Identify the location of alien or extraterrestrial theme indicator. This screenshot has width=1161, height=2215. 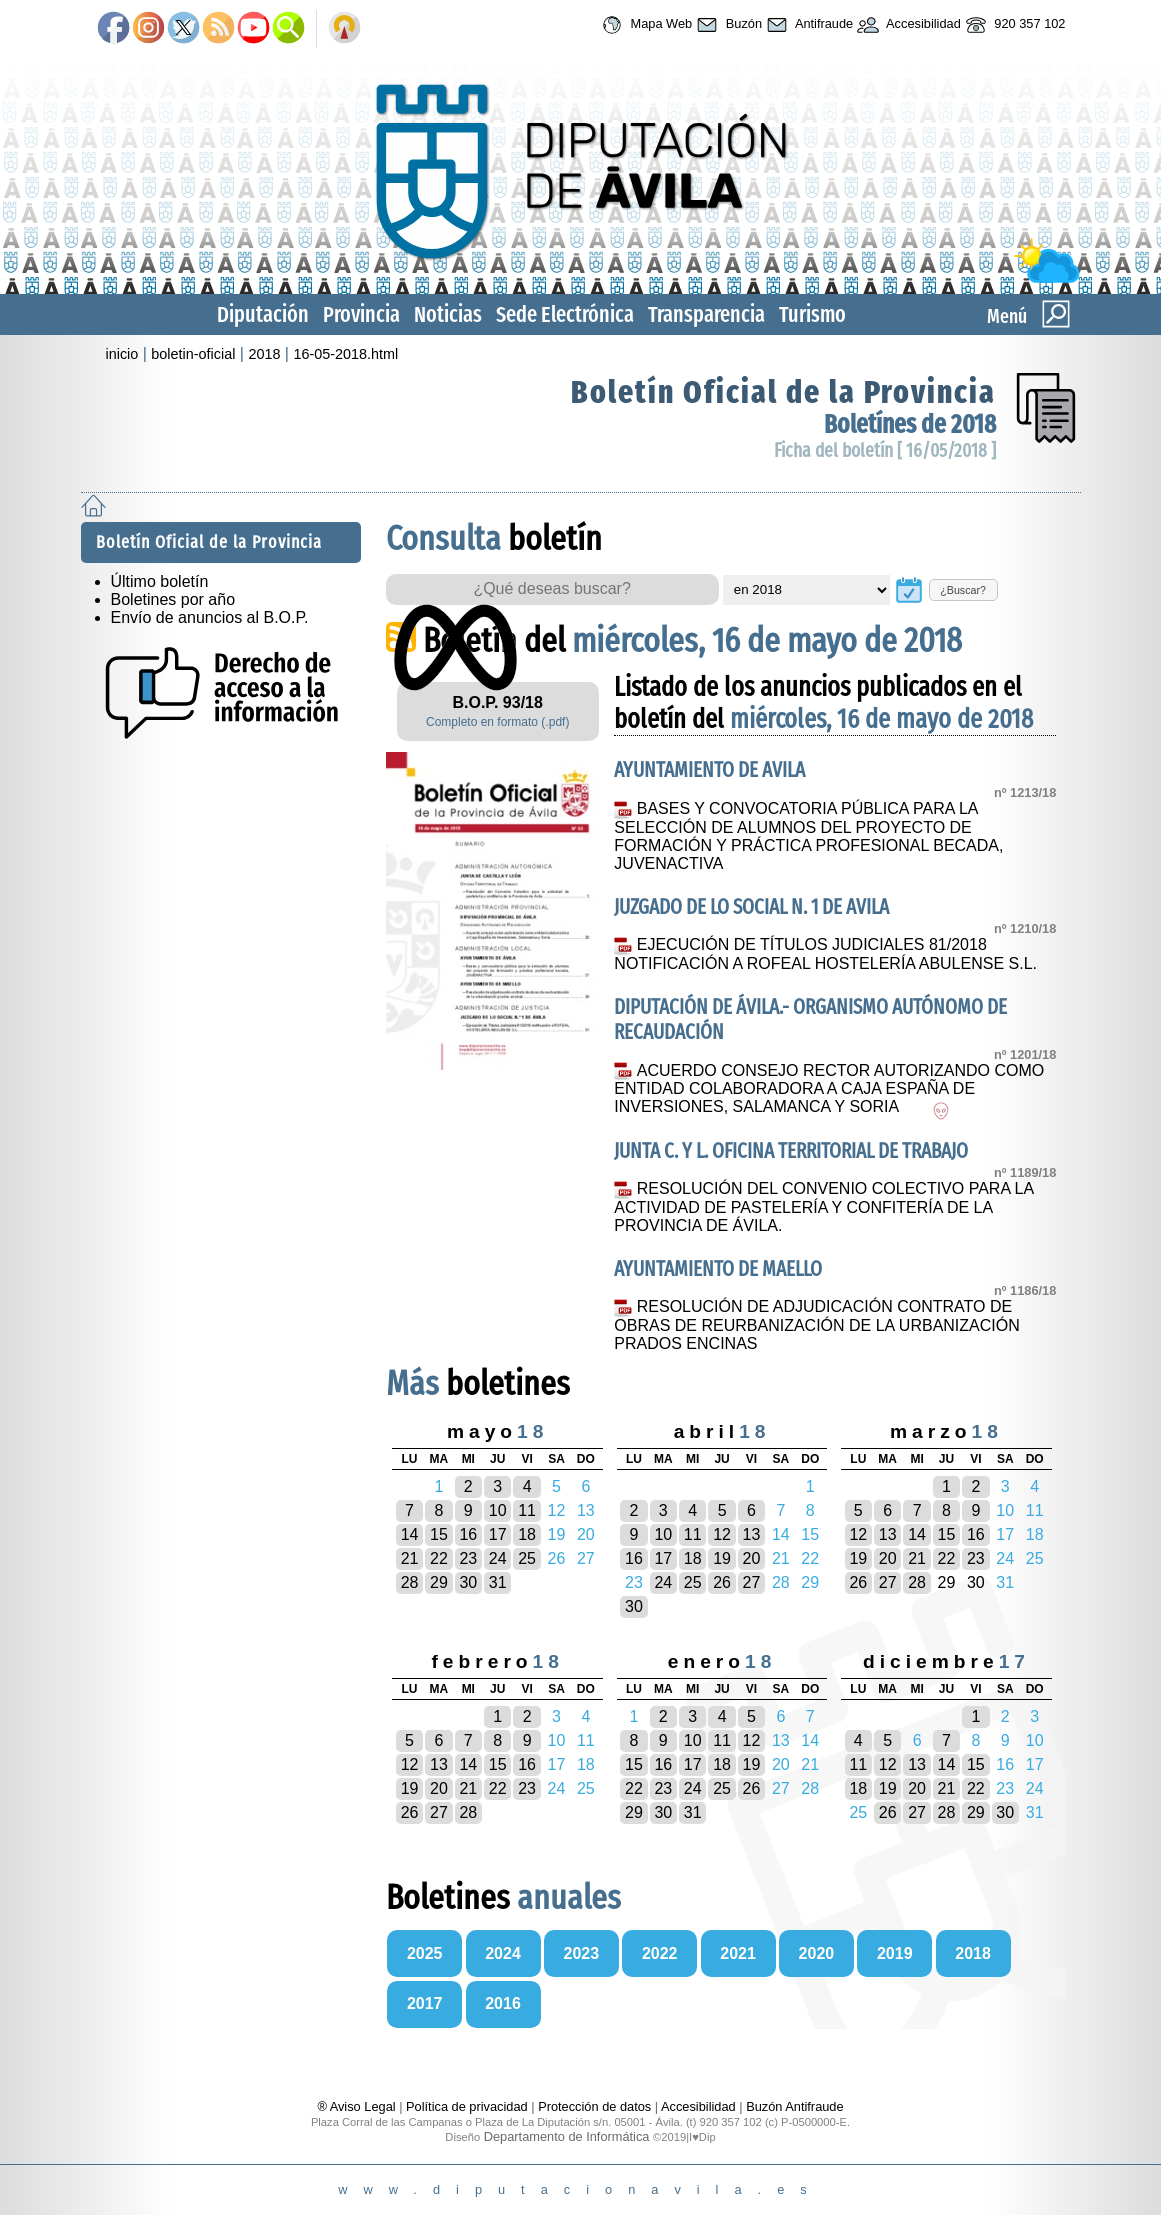
(941, 1111).